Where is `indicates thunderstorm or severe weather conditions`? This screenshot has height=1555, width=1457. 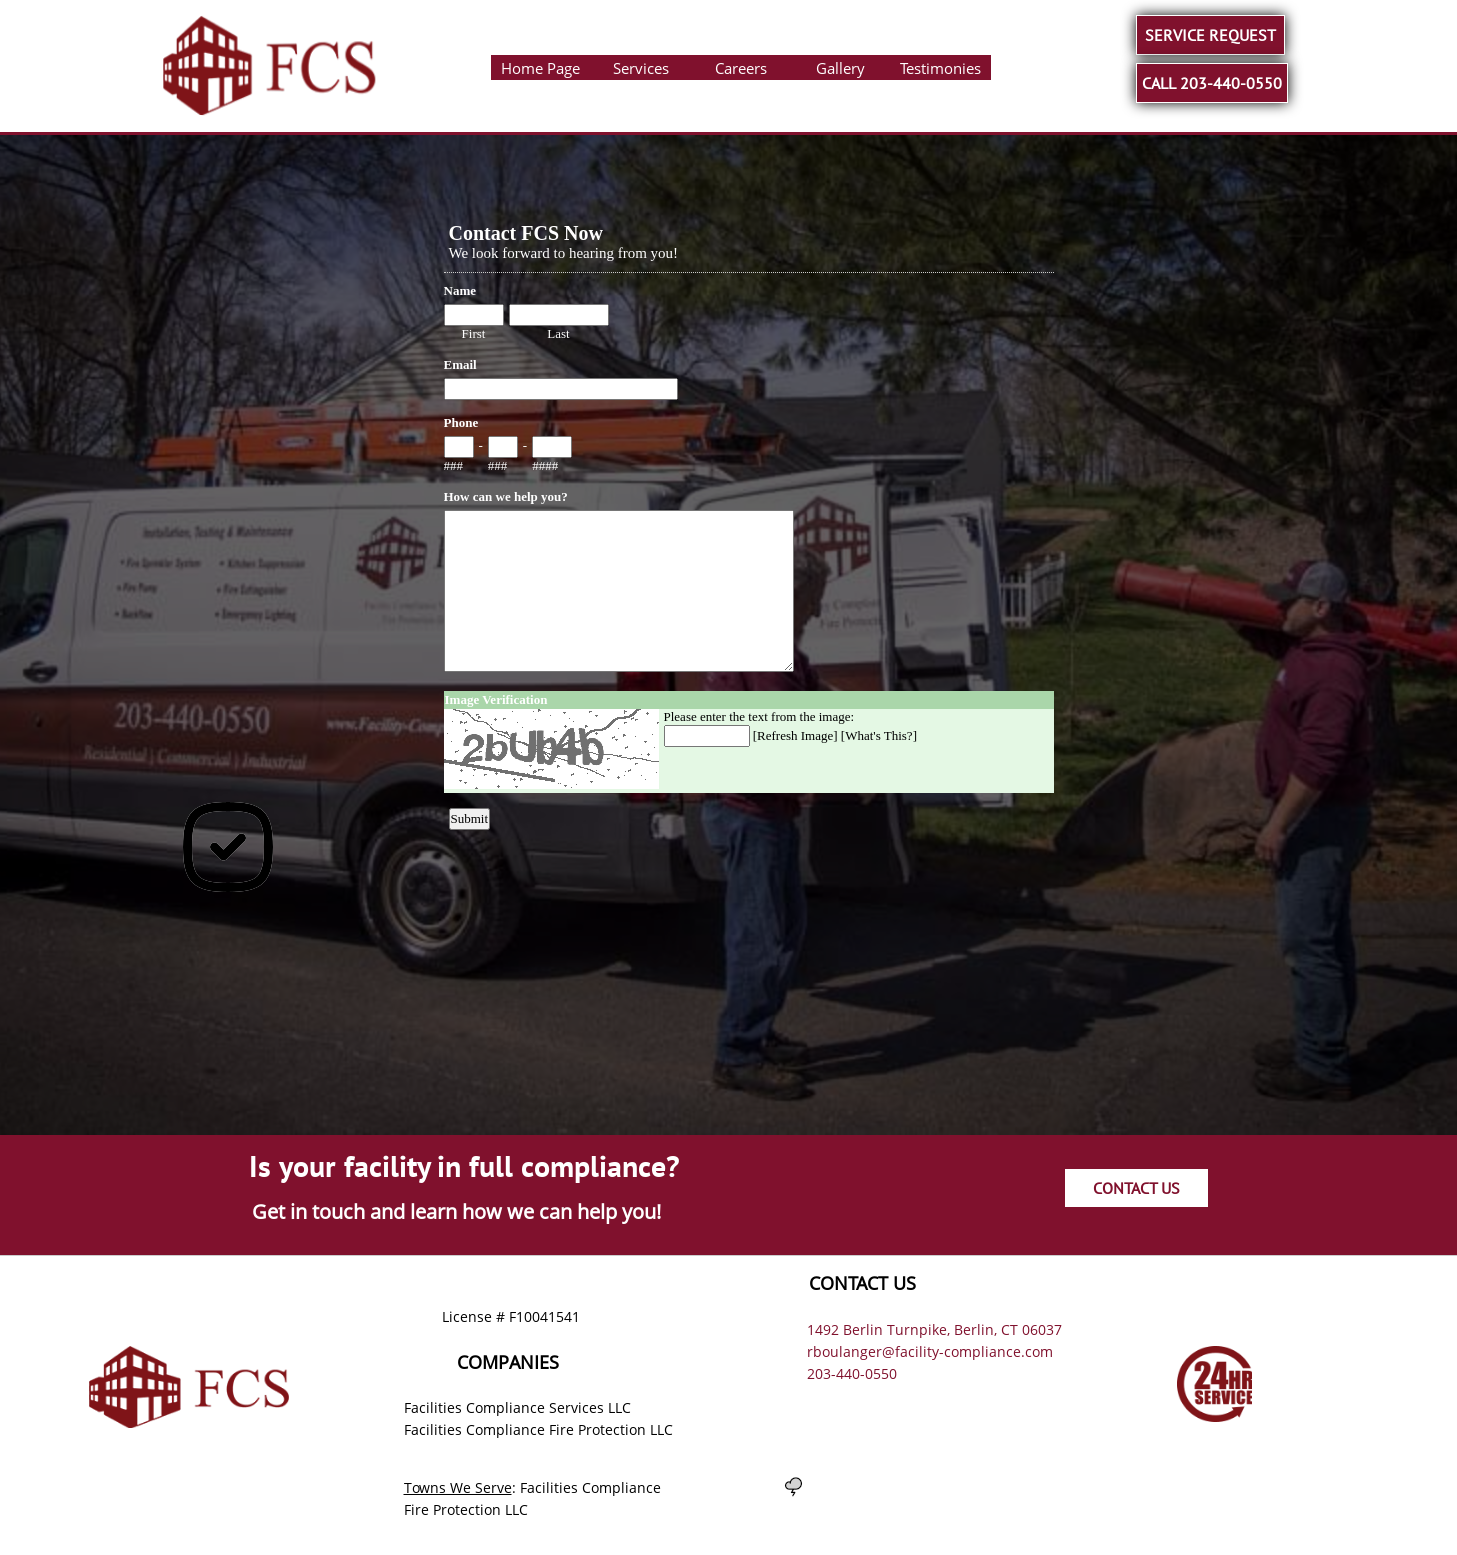 indicates thunderstorm or severe weather conditions is located at coordinates (793, 1486).